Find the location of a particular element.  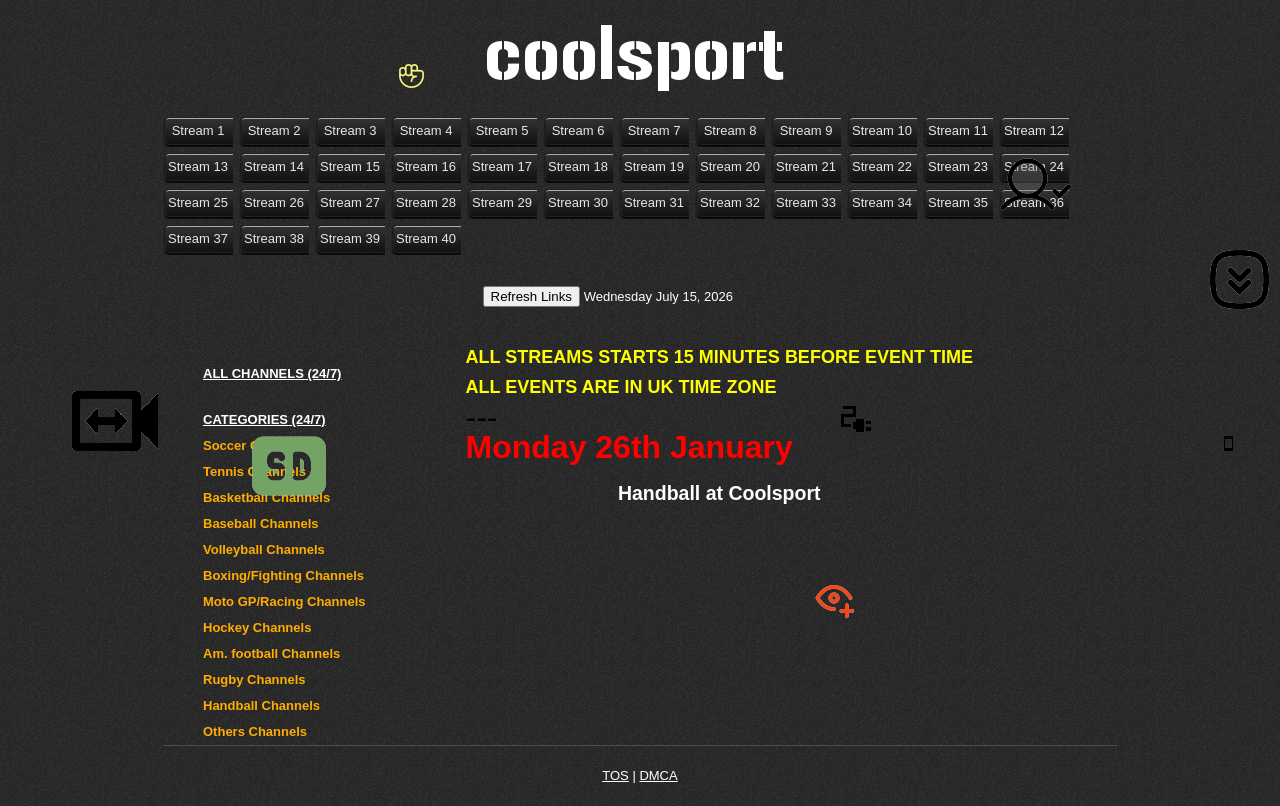

expand content or show more items below is located at coordinates (1239, 279).